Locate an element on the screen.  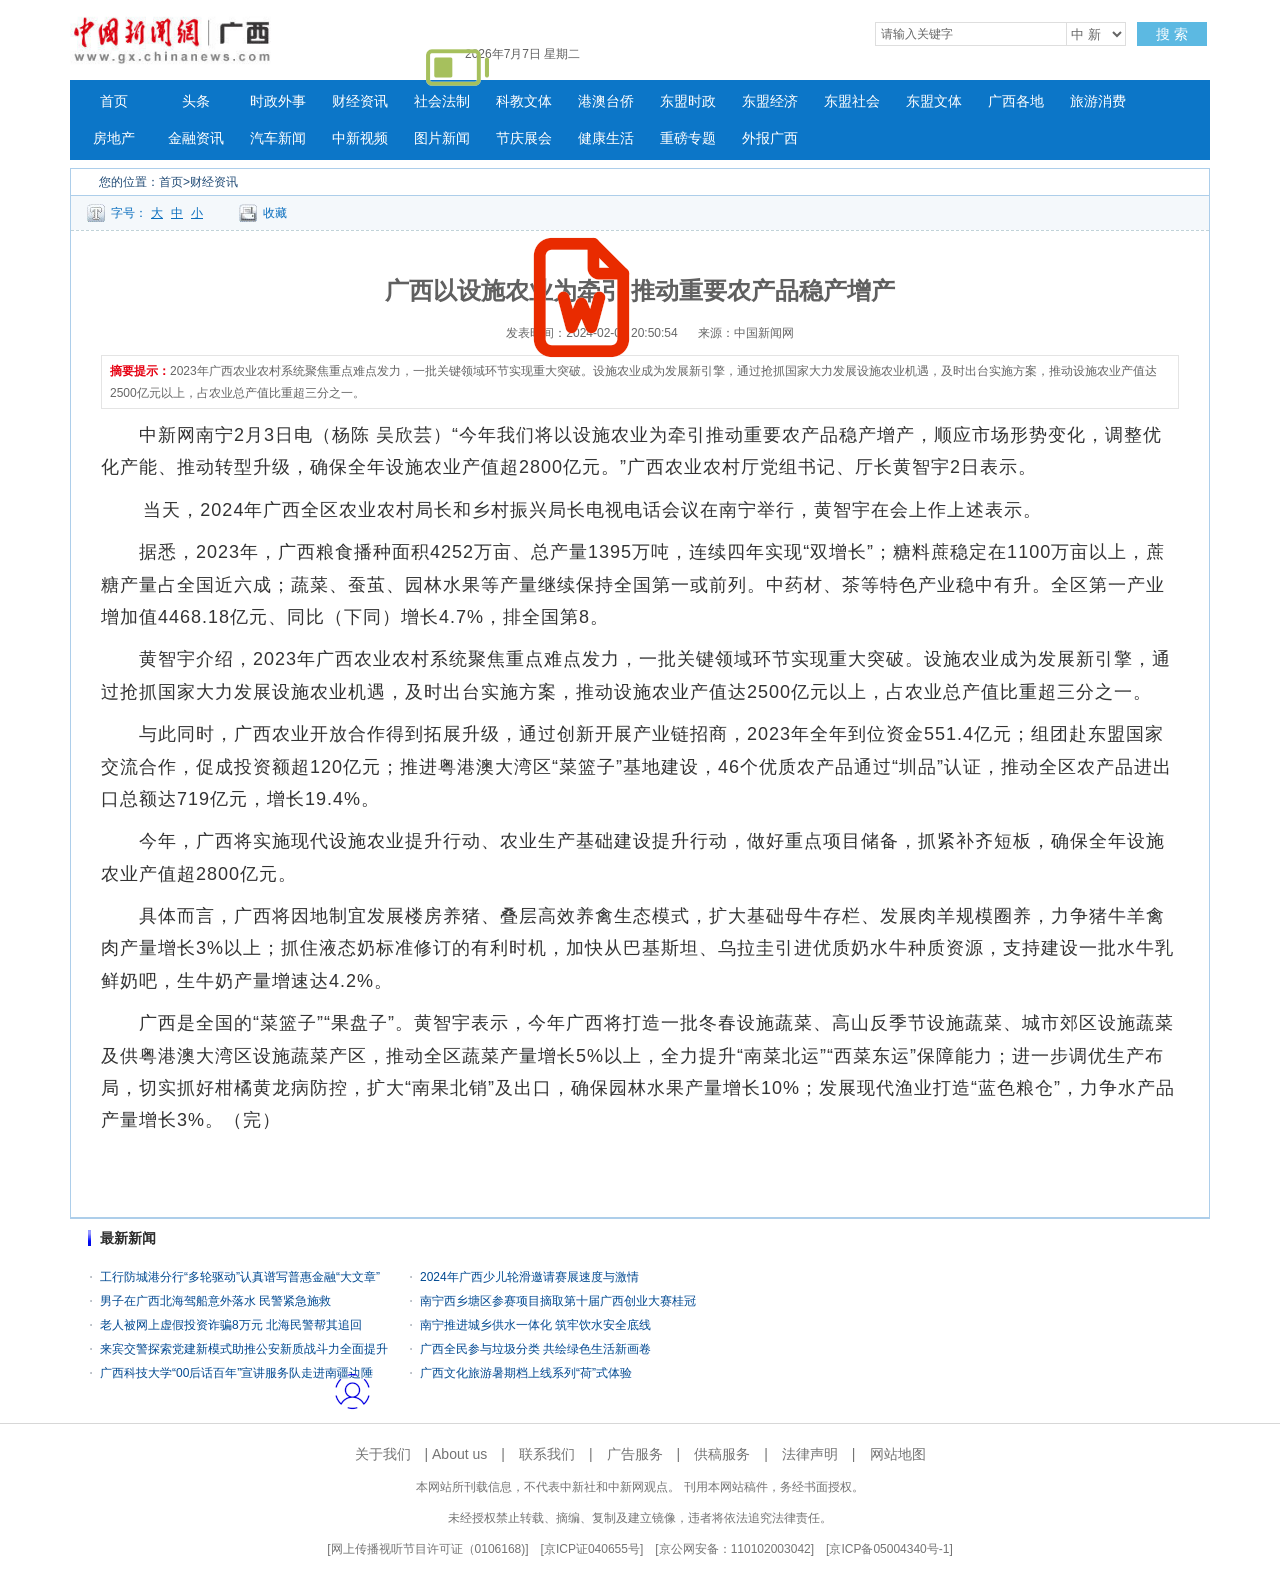
user profile pending or incomplete is located at coordinates (352, 1391).